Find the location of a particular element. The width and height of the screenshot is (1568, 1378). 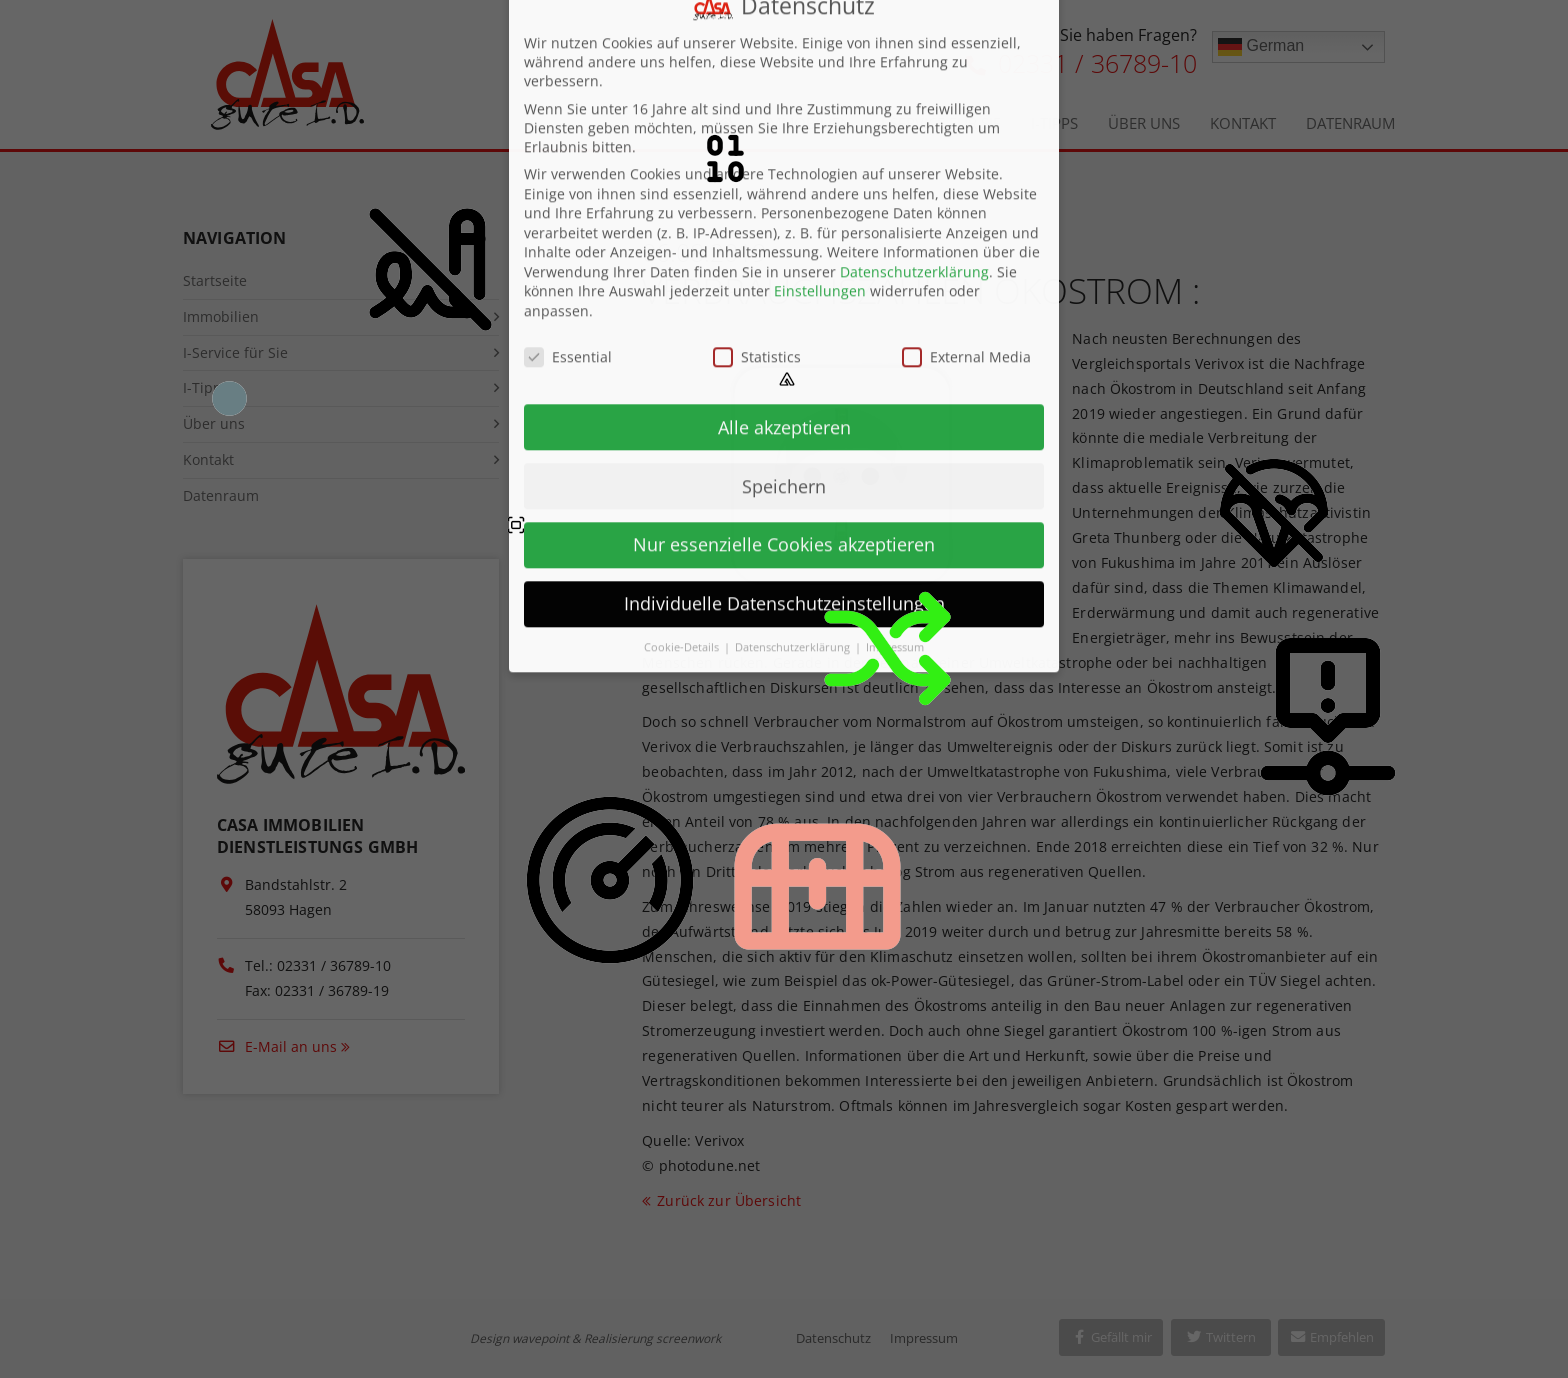

parachute deployment disabled is located at coordinates (1274, 513).